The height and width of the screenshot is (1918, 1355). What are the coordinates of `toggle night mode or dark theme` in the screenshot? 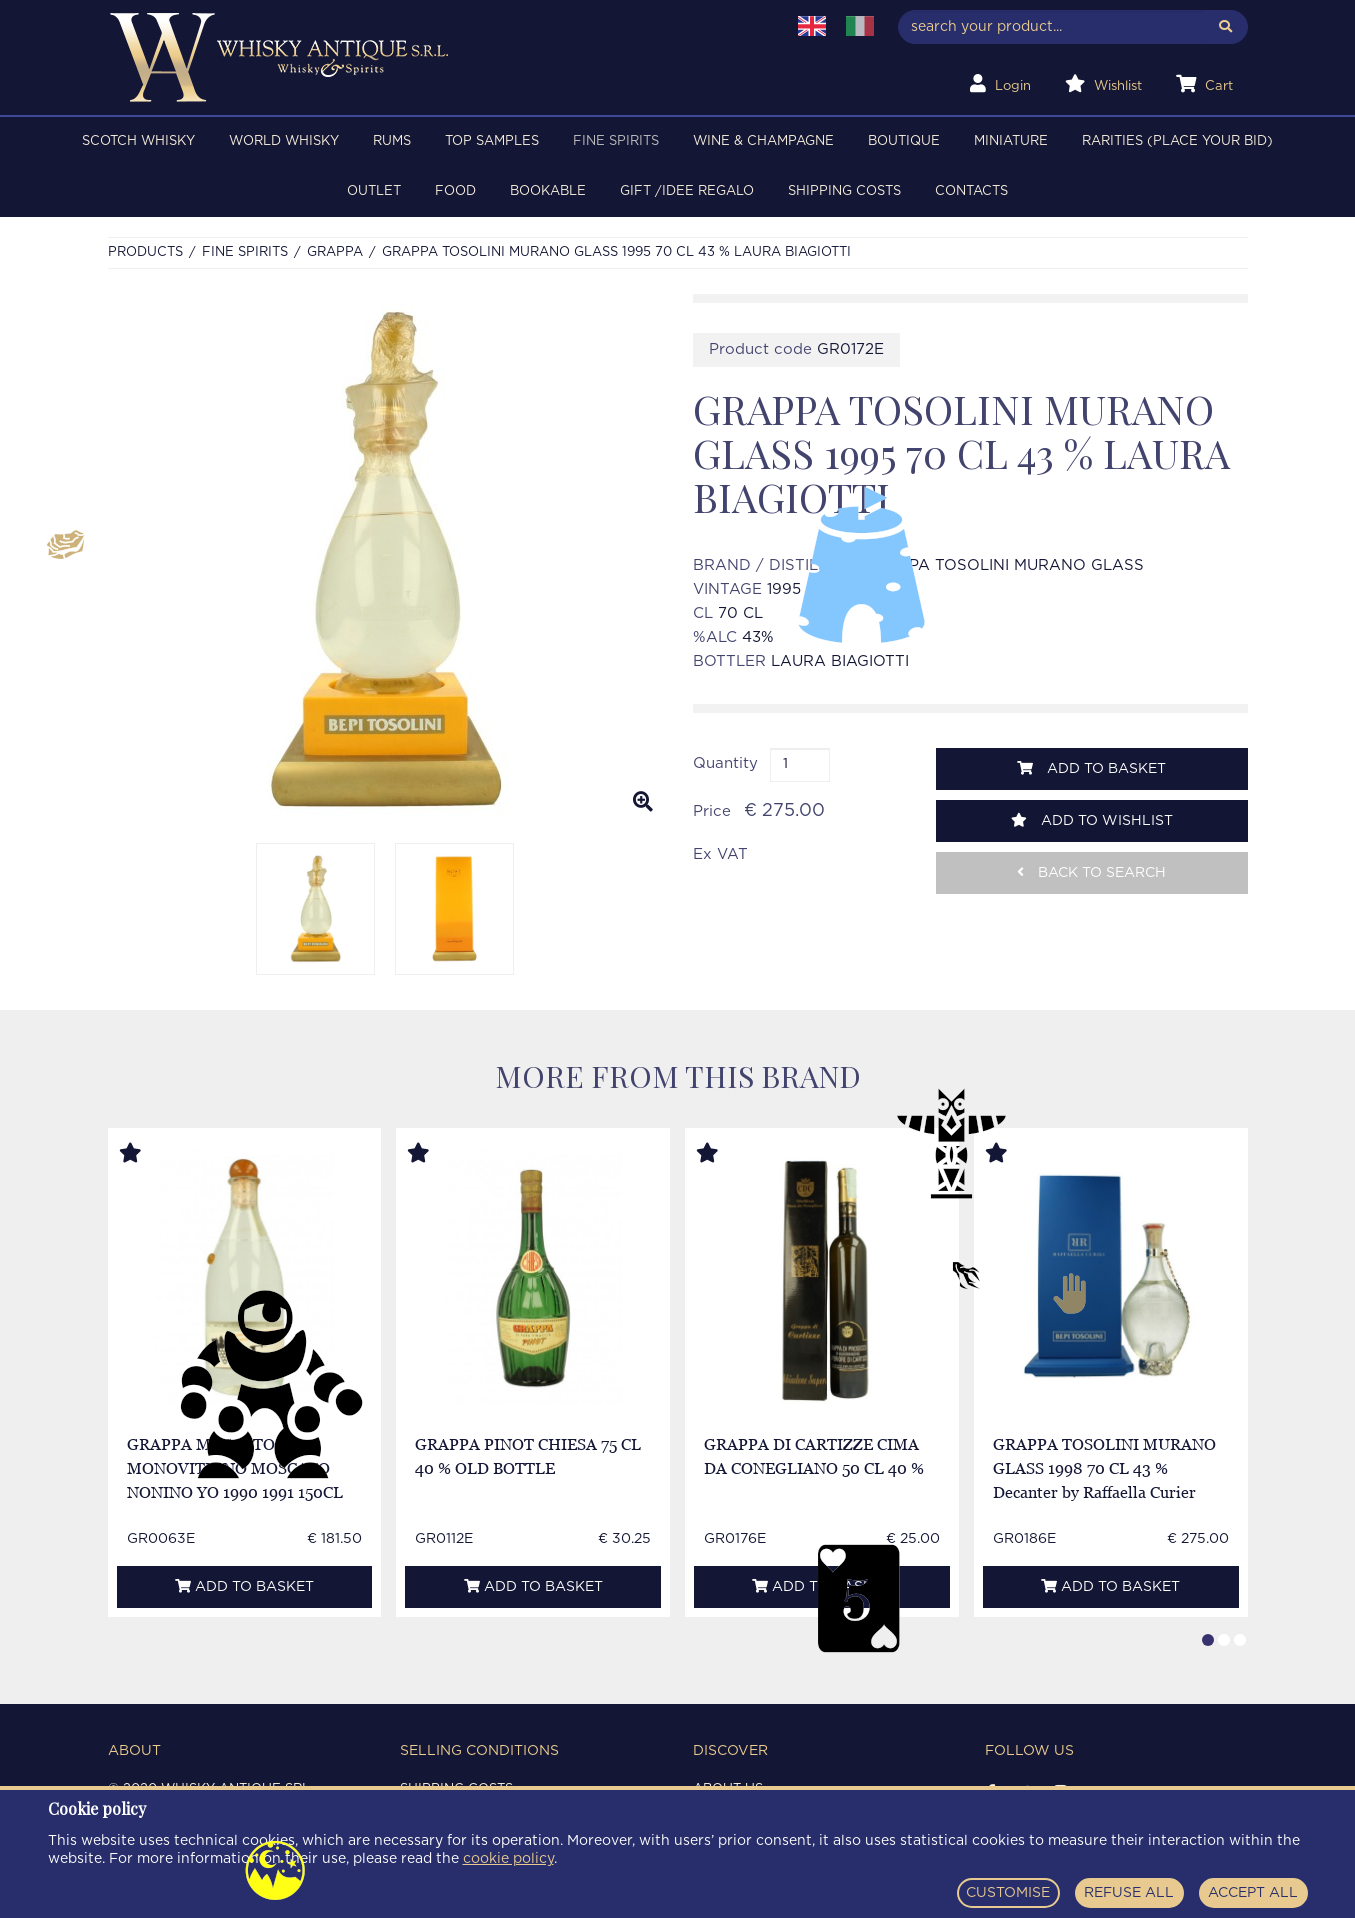 It's located at (275, 1870).